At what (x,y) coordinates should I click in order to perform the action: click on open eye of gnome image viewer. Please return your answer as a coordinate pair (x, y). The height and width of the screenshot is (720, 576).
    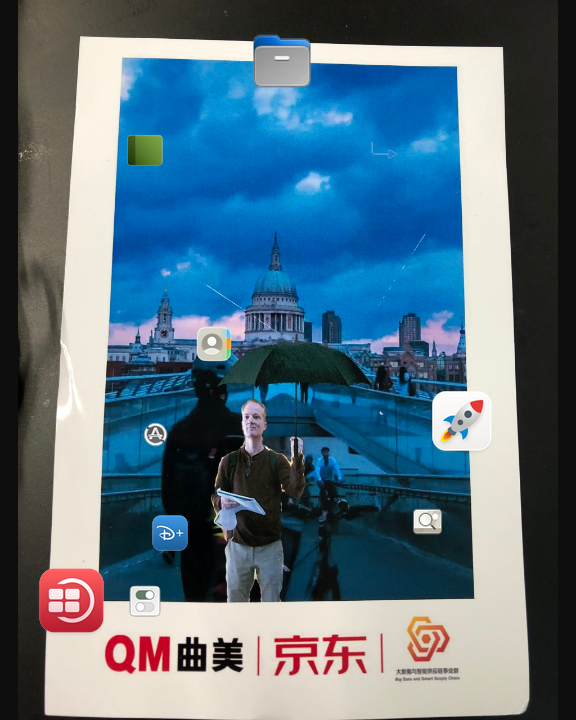
    Looking at the image, I should click on (427, 521).